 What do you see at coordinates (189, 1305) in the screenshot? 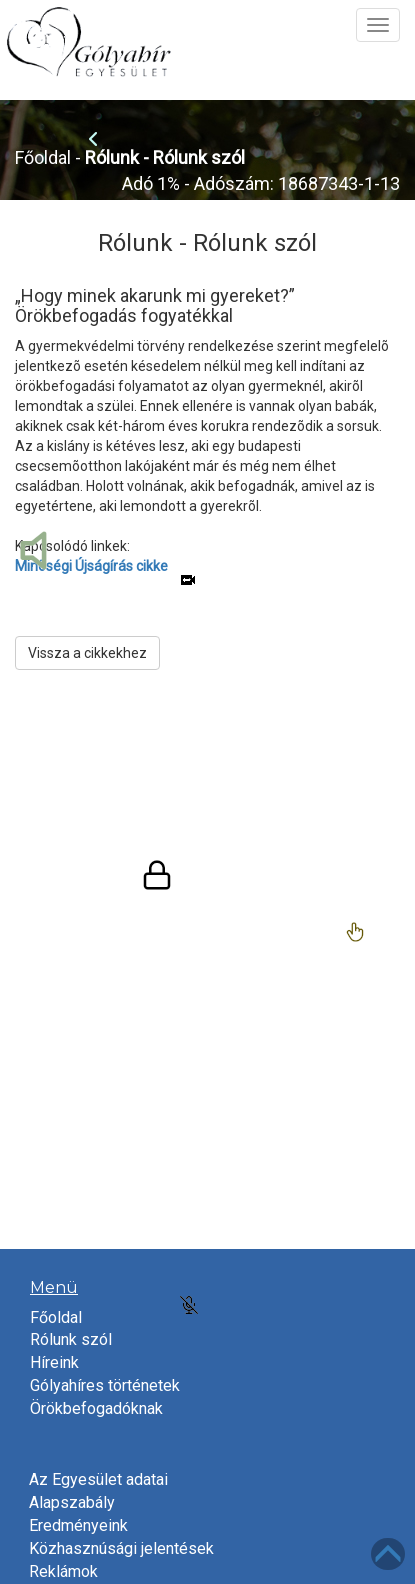
I see `mute your microphone` at bounding box center [189, 1305].